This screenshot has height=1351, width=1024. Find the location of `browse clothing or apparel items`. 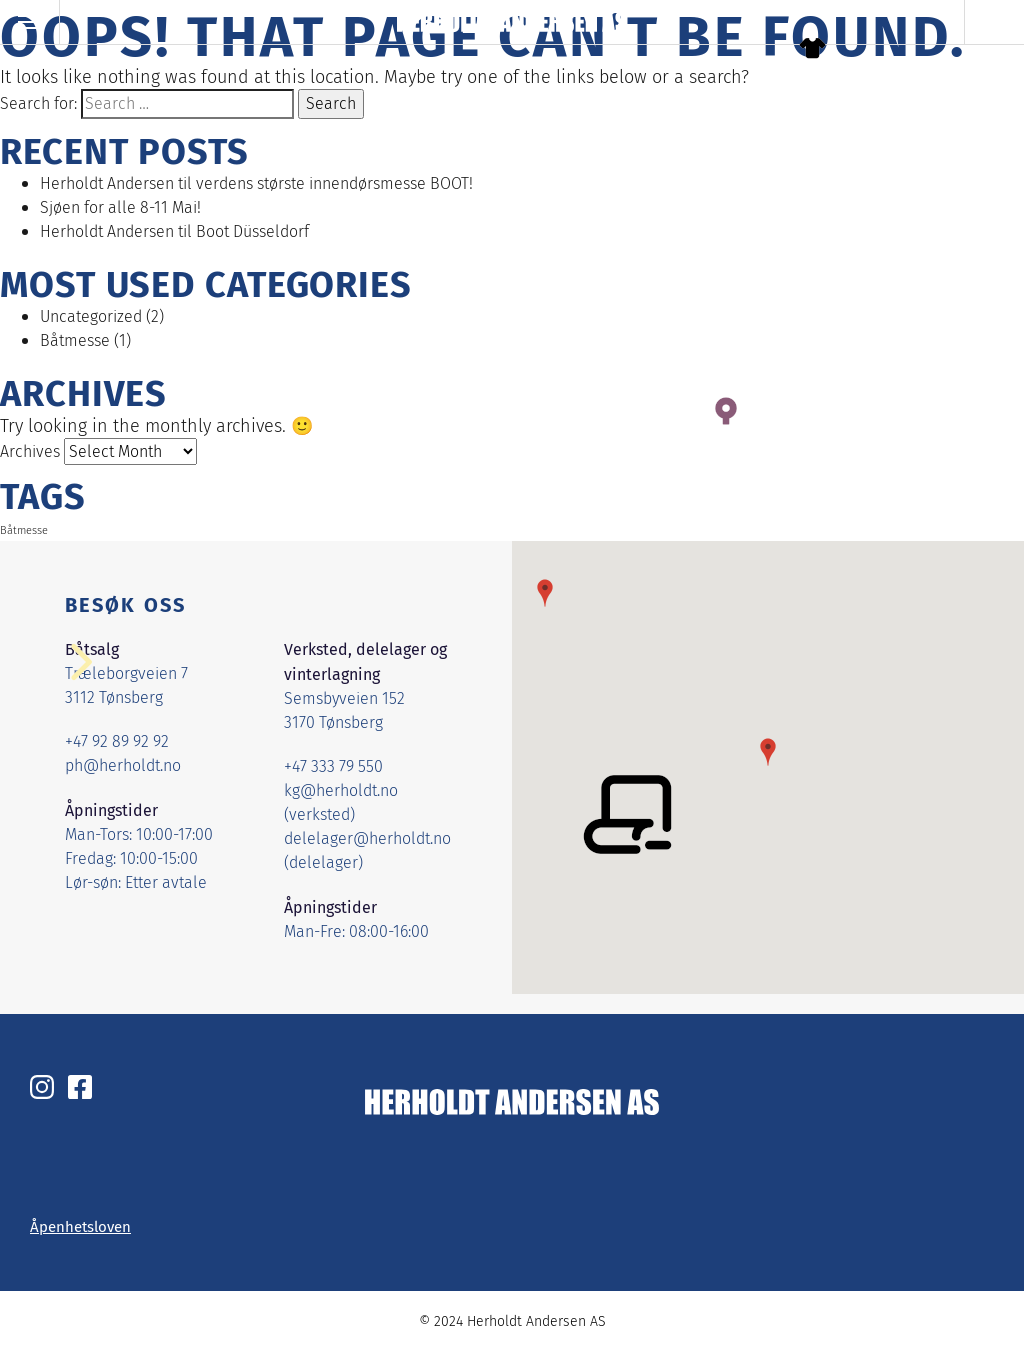

browse clothing or apparel items is located at coordinates (812, 47).